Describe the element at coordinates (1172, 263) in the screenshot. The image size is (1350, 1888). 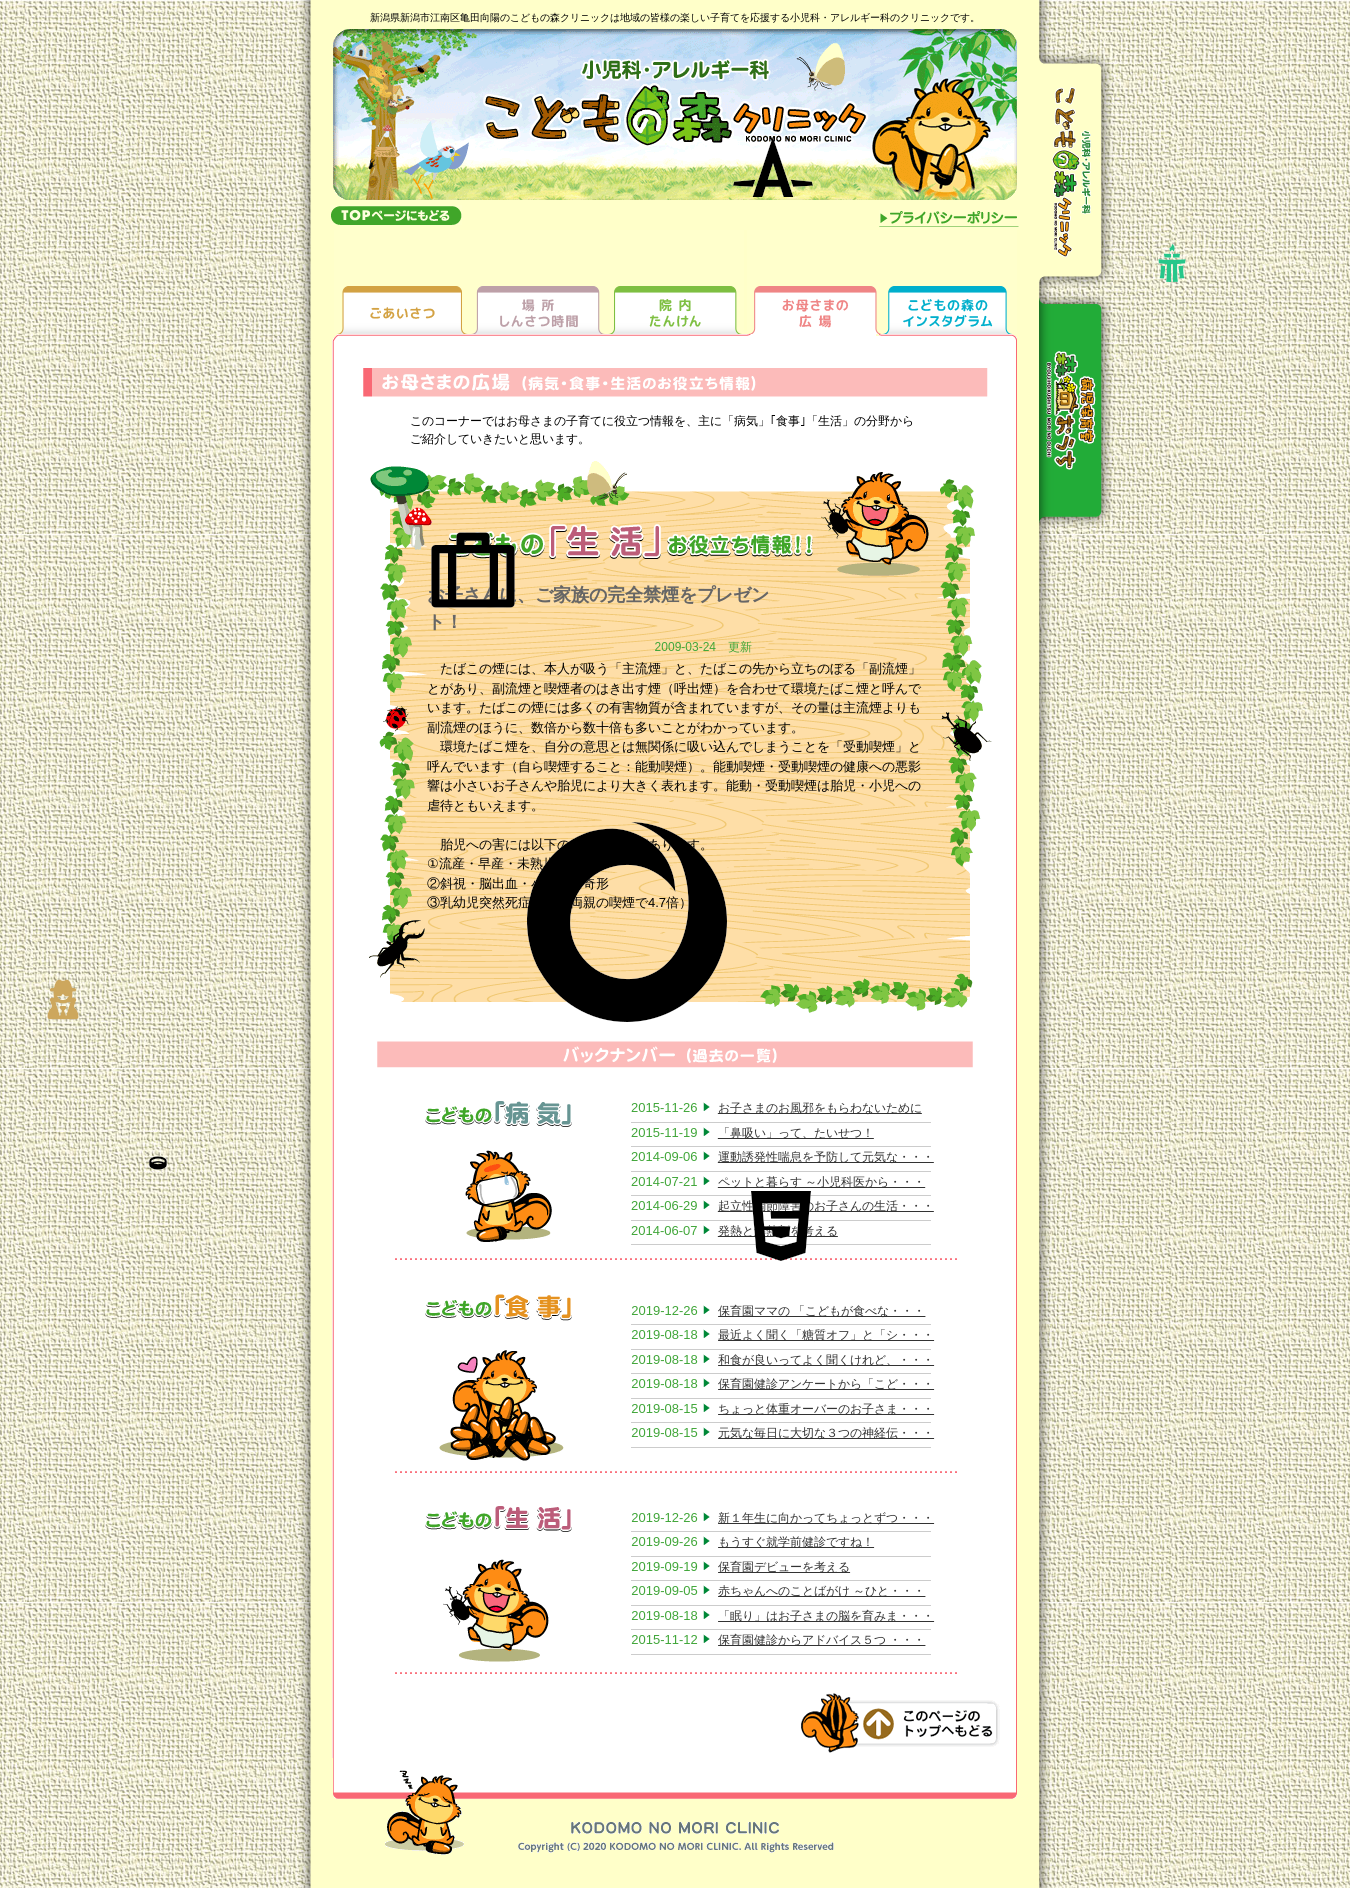
I see `visit Red Candle Games website or store page` at that location.